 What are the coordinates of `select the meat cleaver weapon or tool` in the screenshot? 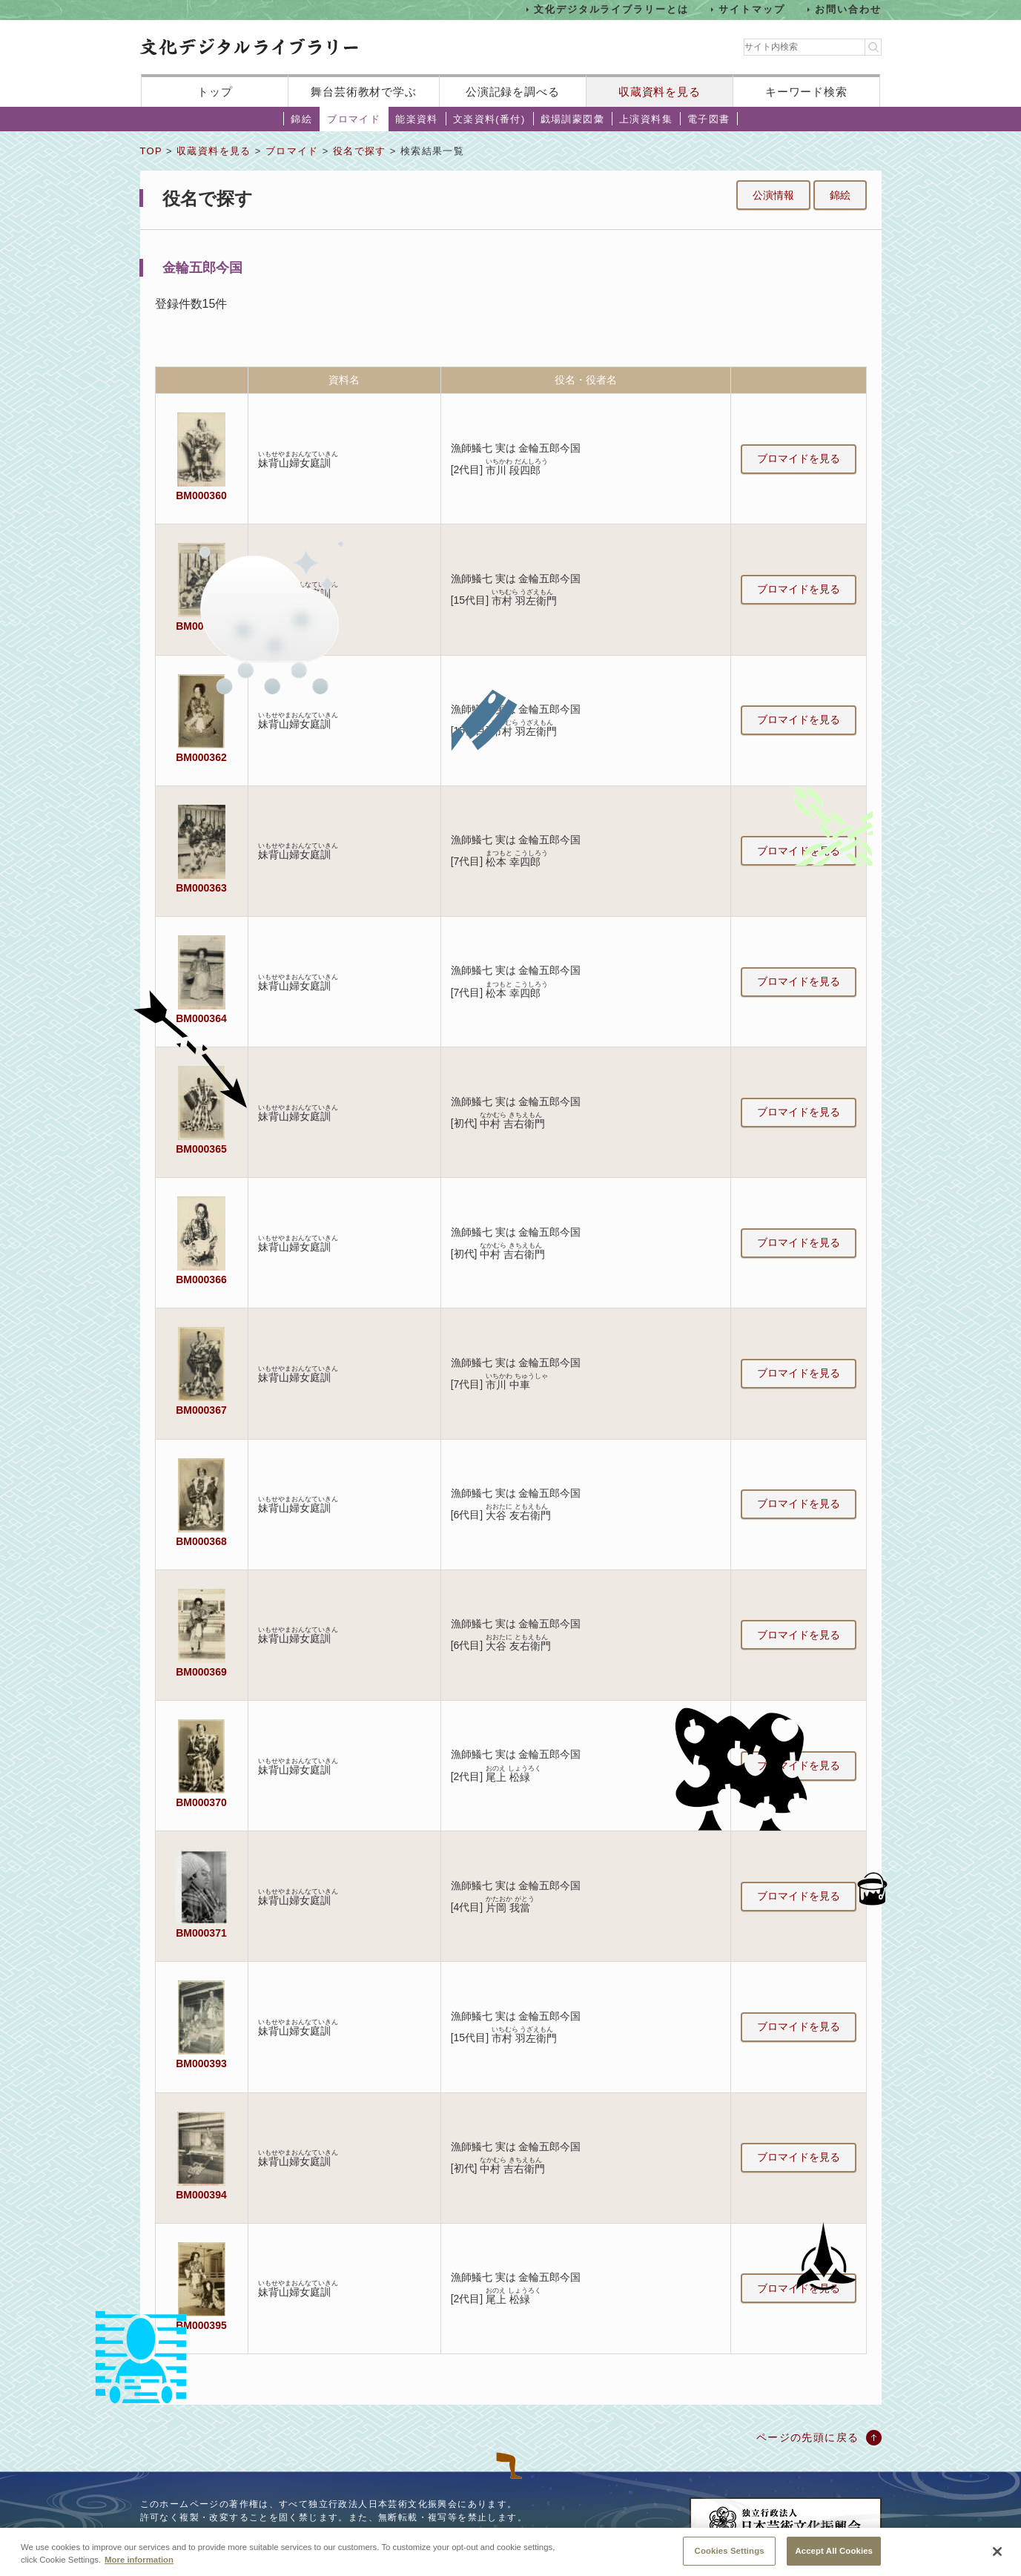 It's located at (484, 722).